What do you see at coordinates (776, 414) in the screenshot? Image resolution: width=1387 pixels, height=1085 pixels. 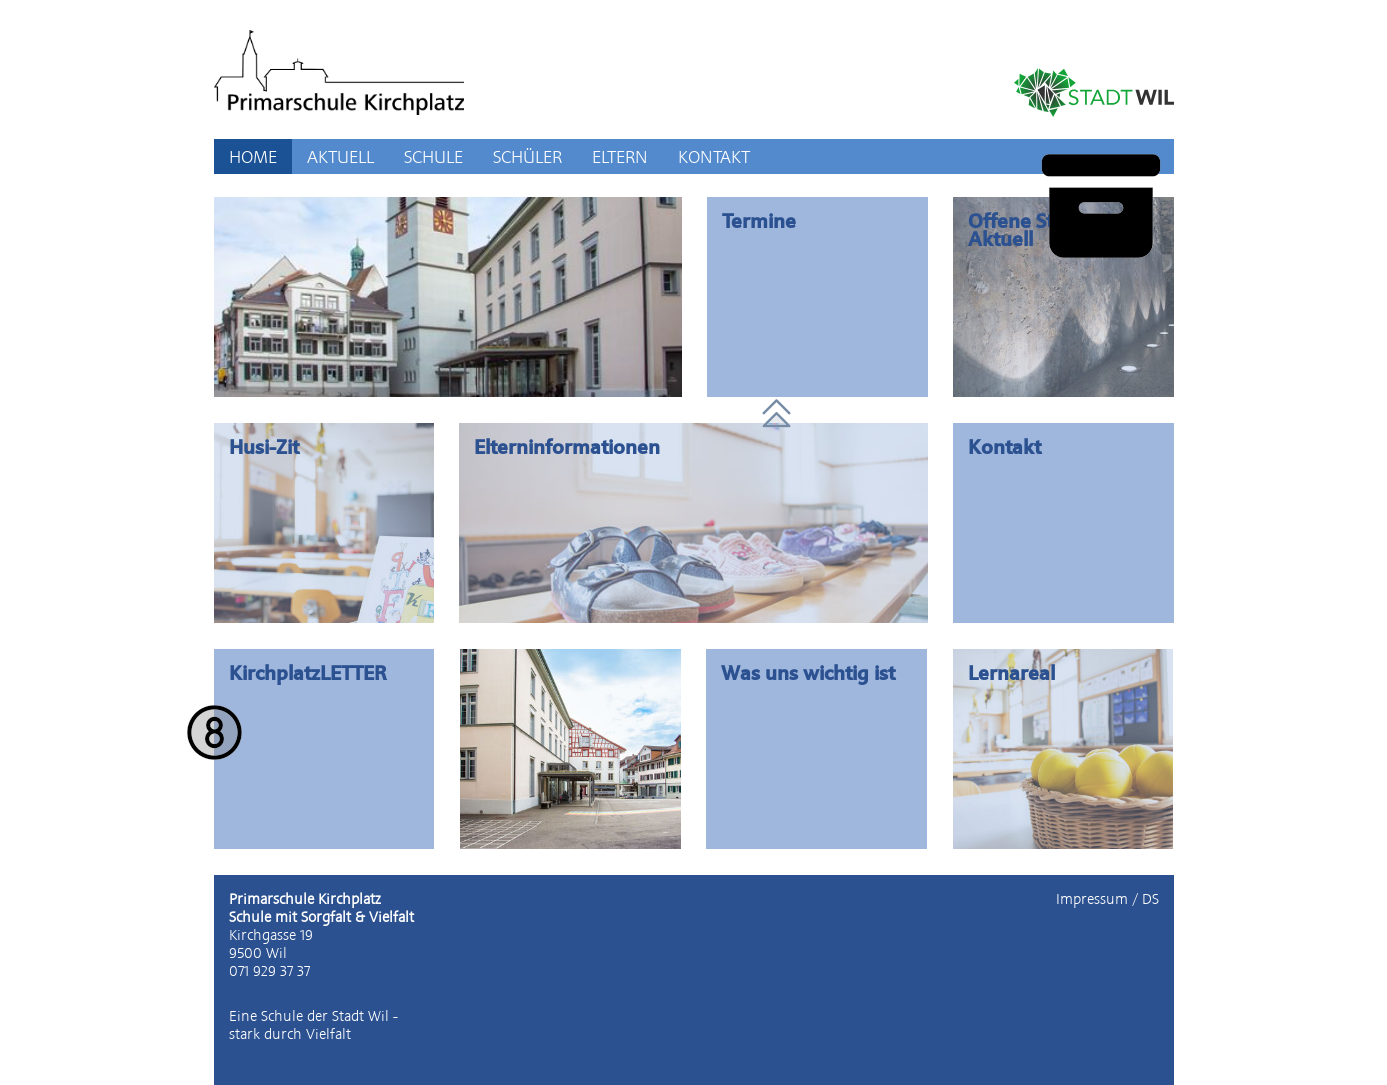 I see `collapse or minimize content` at bounding box center [776, 414].